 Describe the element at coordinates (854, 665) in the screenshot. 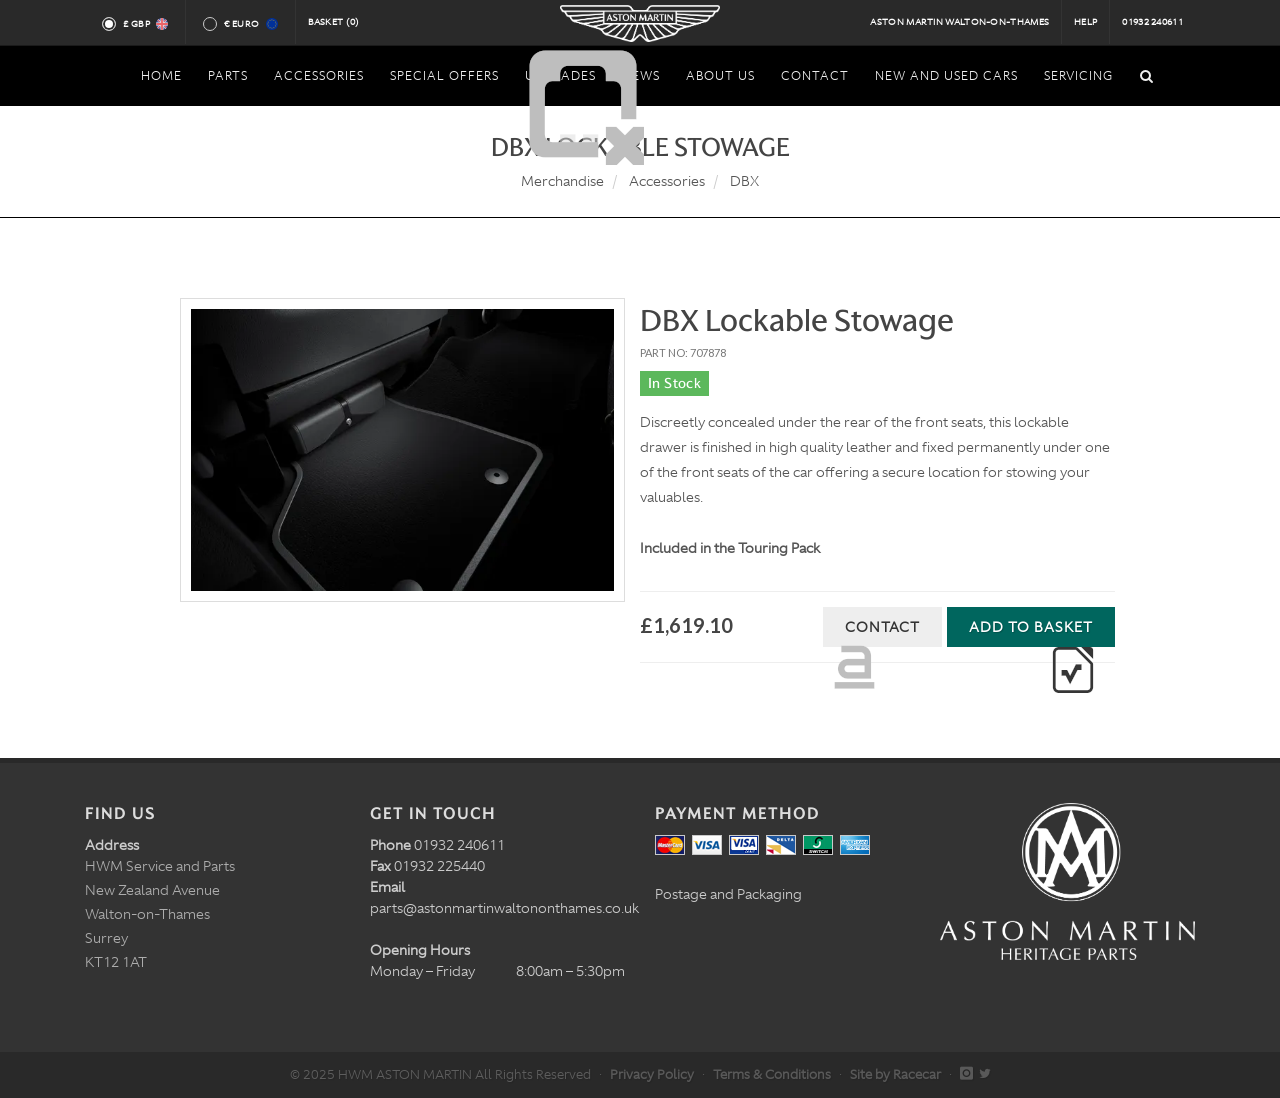

I see `apply underline formatting to selected text` at that location.